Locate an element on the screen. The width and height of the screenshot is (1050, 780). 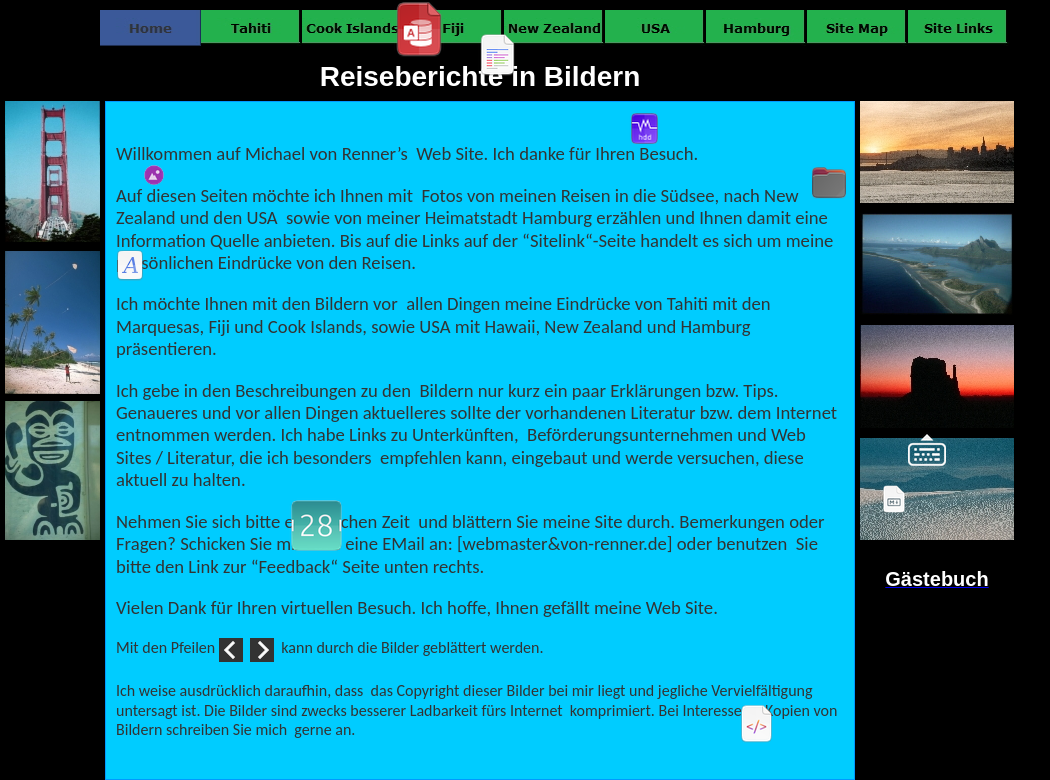
a font file type indicator is located at coordinates (130, 265).